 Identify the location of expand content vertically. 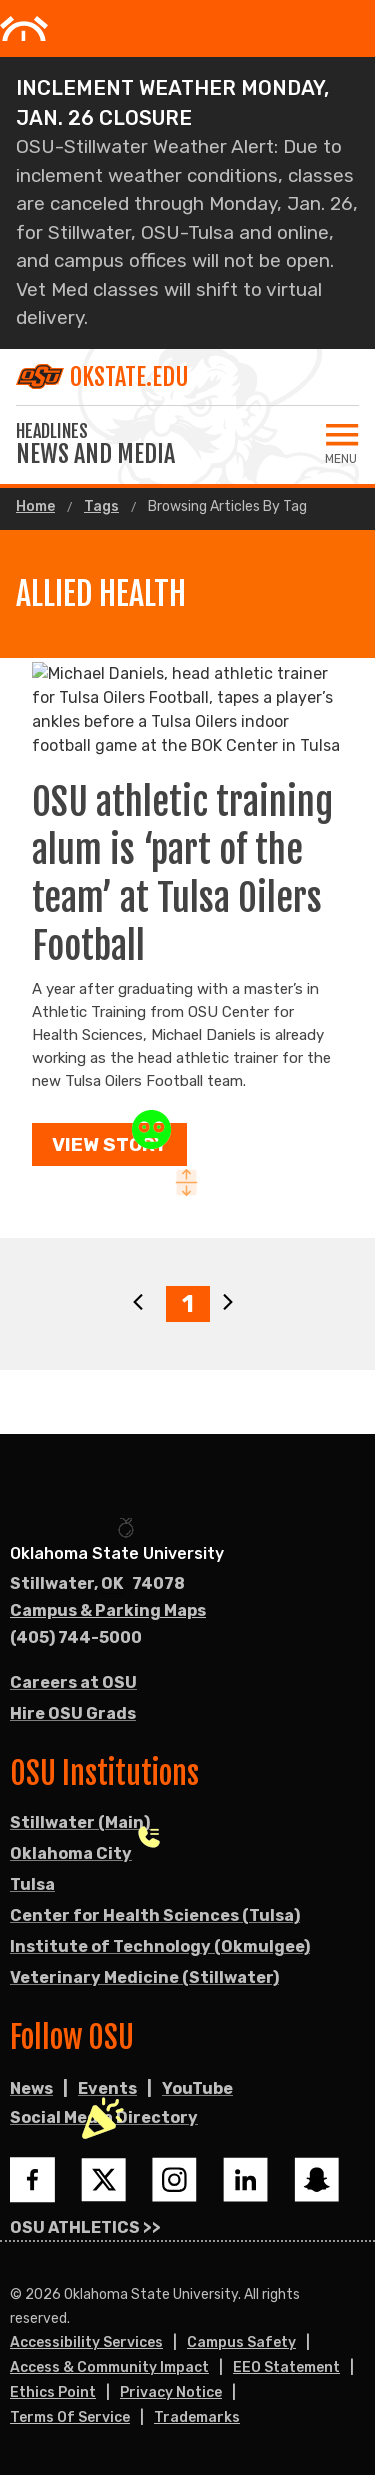
(186, 1182).